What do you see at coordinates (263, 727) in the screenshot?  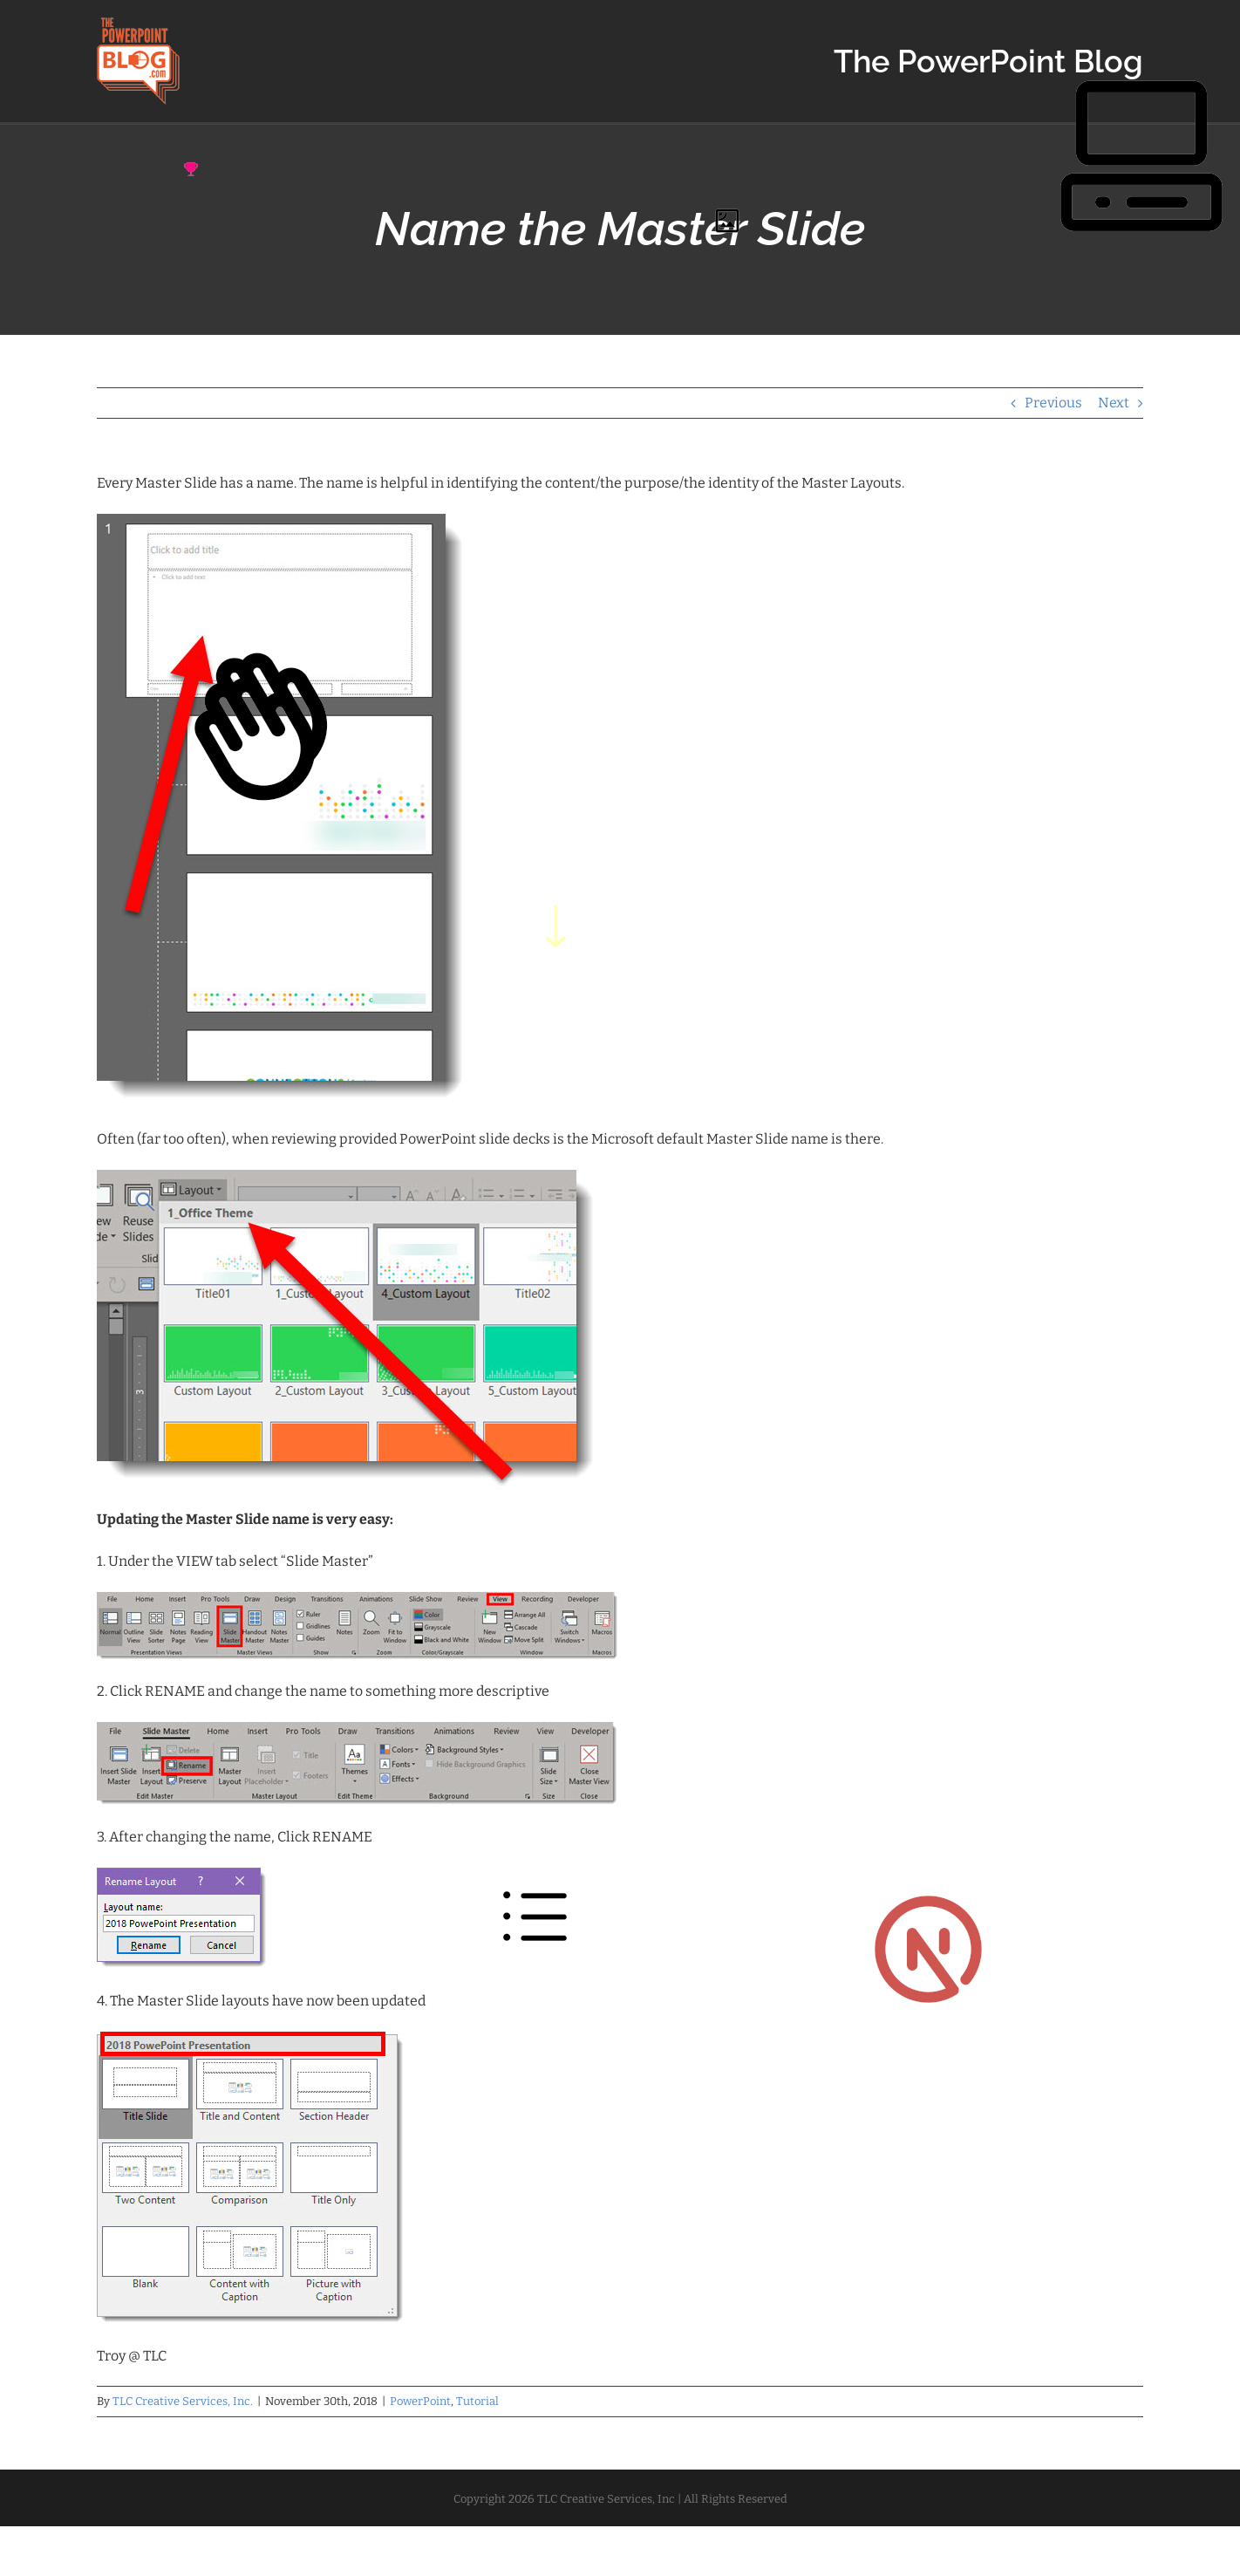 I see `give applause or show appreciation` at bounding box center [263, 727].